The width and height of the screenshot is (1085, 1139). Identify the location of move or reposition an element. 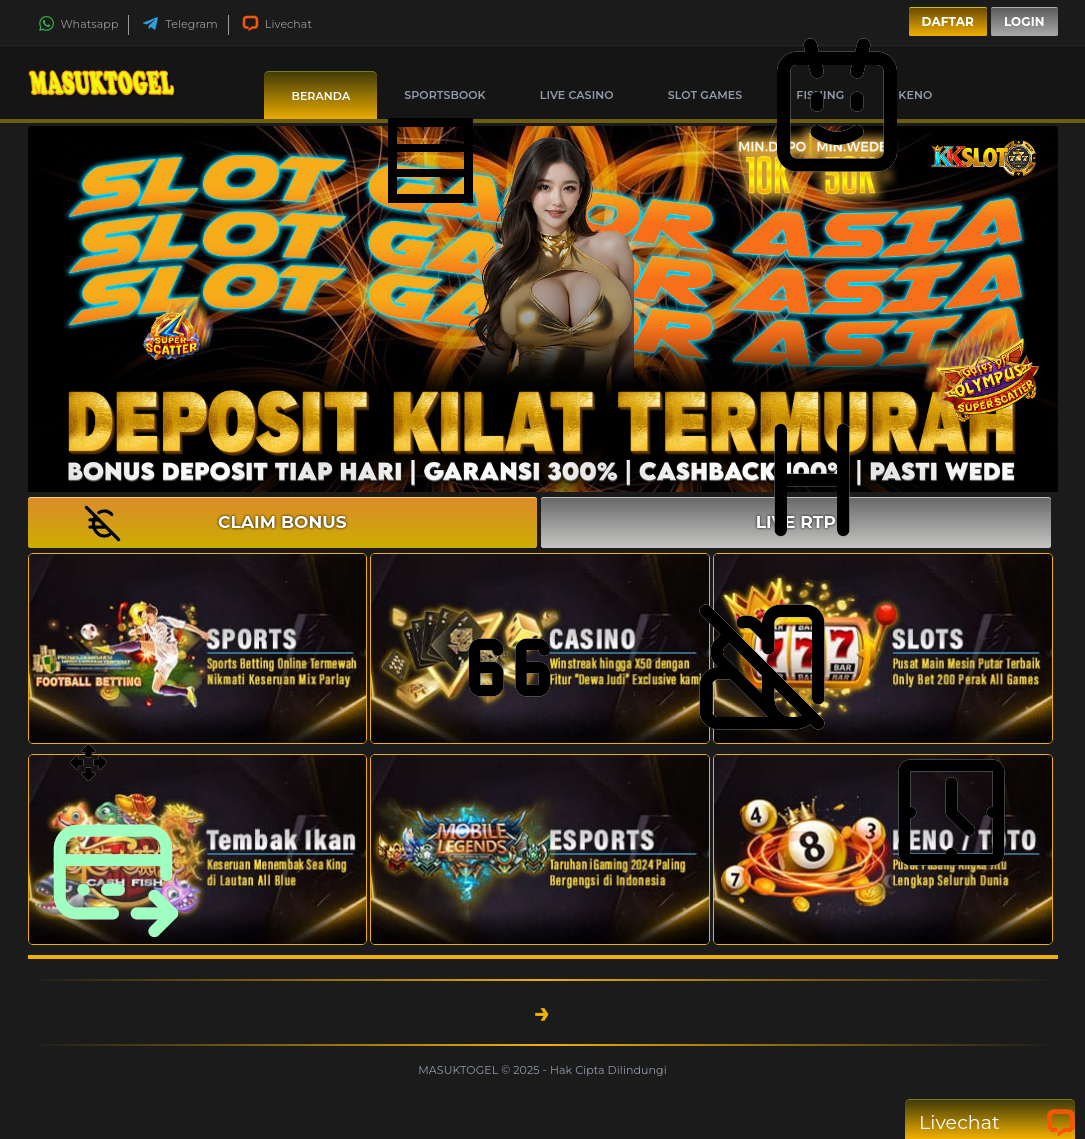
(88, 762).